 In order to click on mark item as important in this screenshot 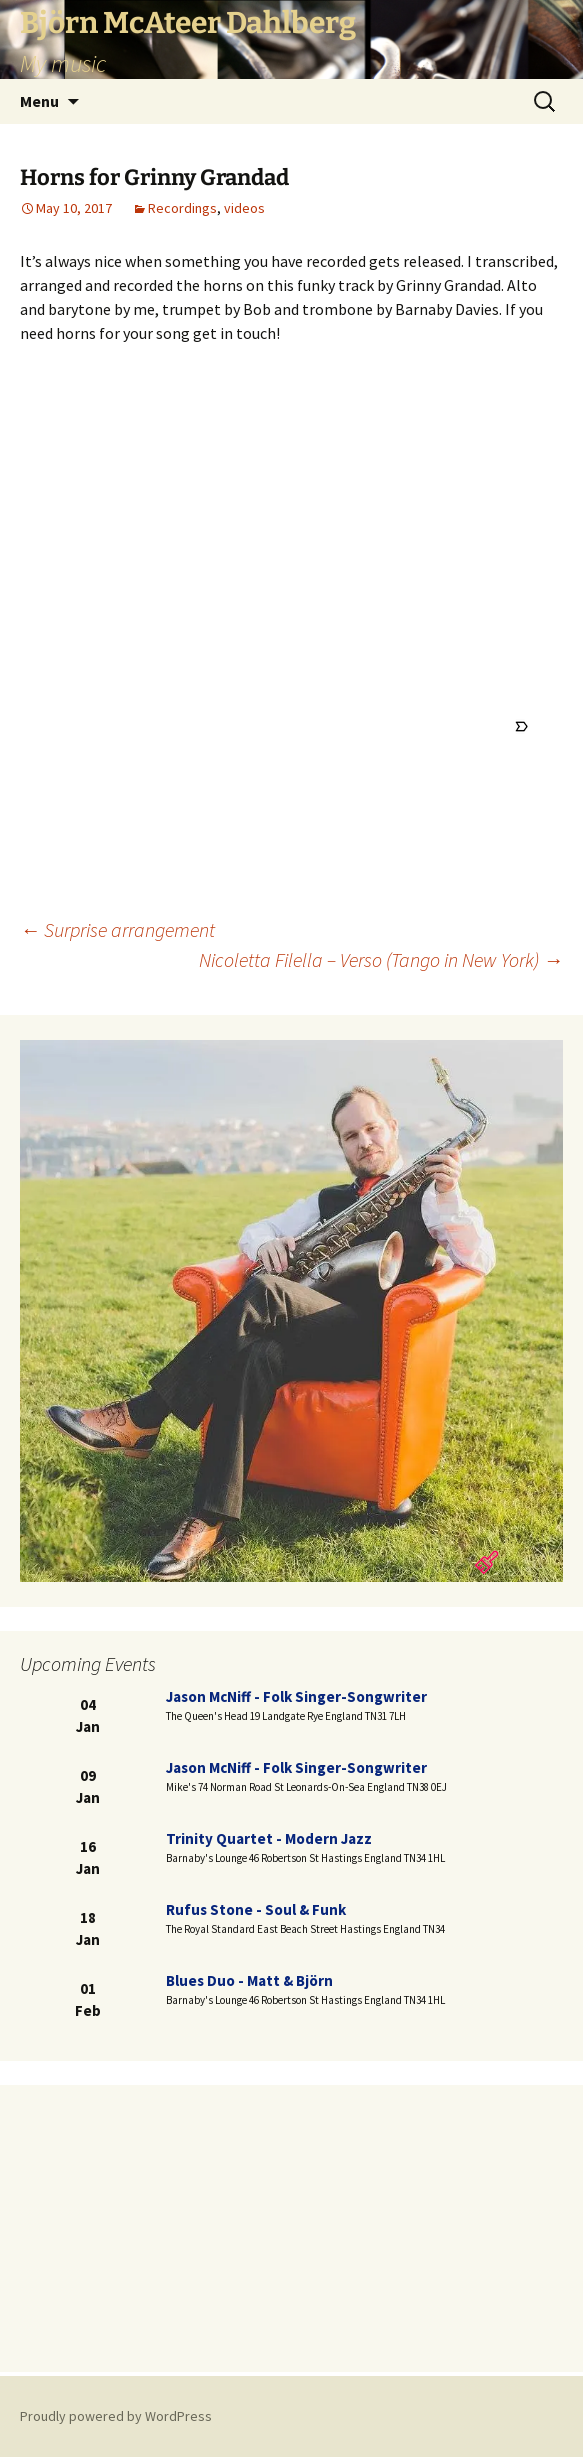, I will do `click(521, 726)`.